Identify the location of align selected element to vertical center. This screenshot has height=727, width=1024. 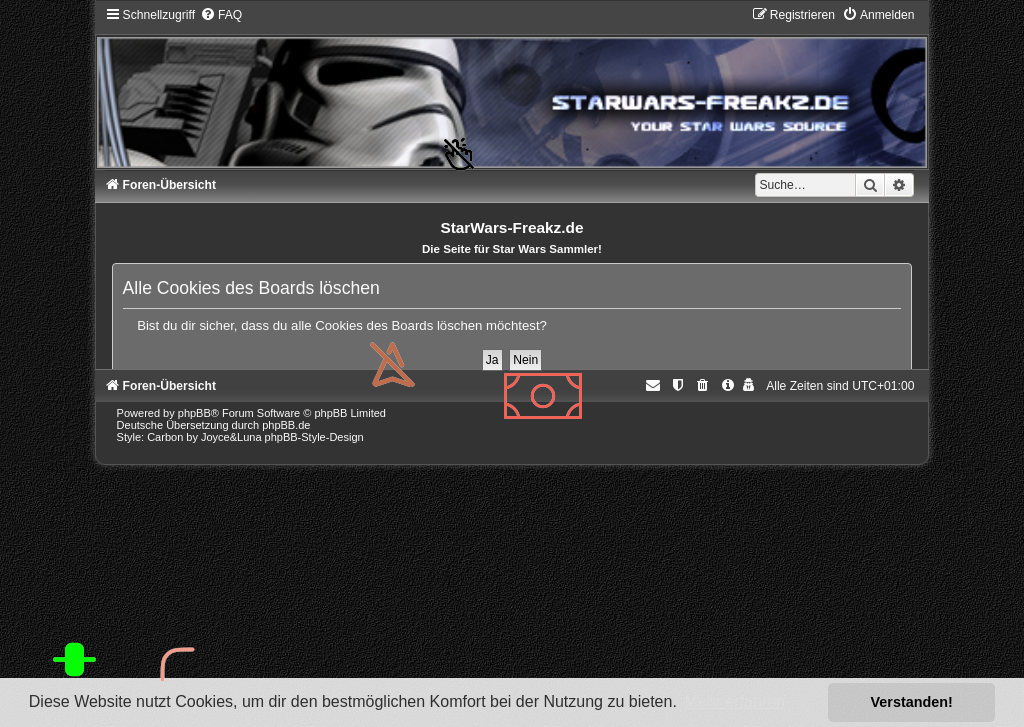
(74, 659).